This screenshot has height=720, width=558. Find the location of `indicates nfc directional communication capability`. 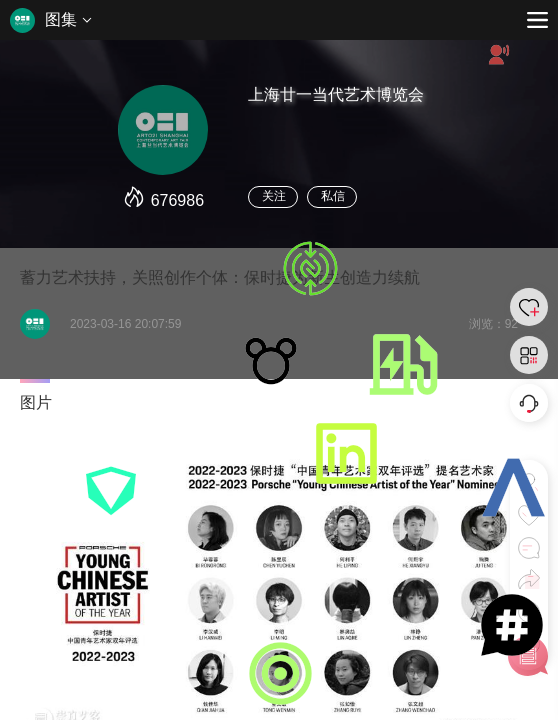

indicates nfc directional communication capability is located at coordinates (310, 268).